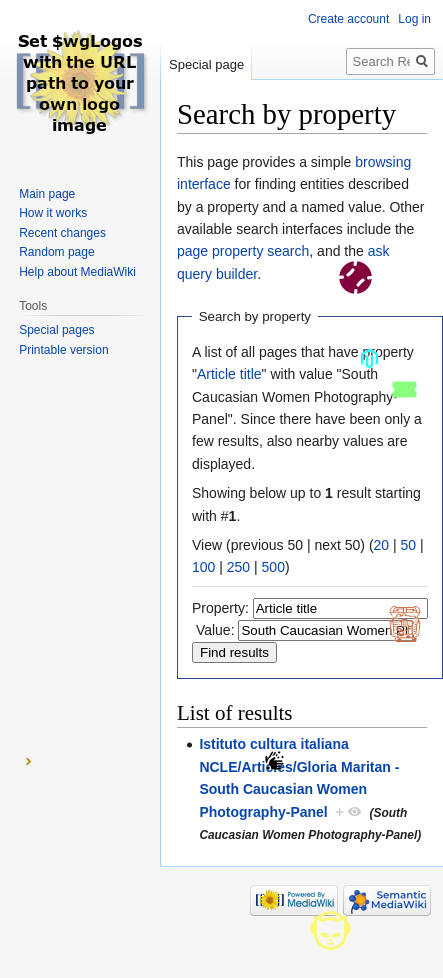 This screenshot has height=978, width=443. What do you see at coordinates (28, 761) in the screenshot?
I see `expand a collapsible menu or section` at bounding box center [28, 761].